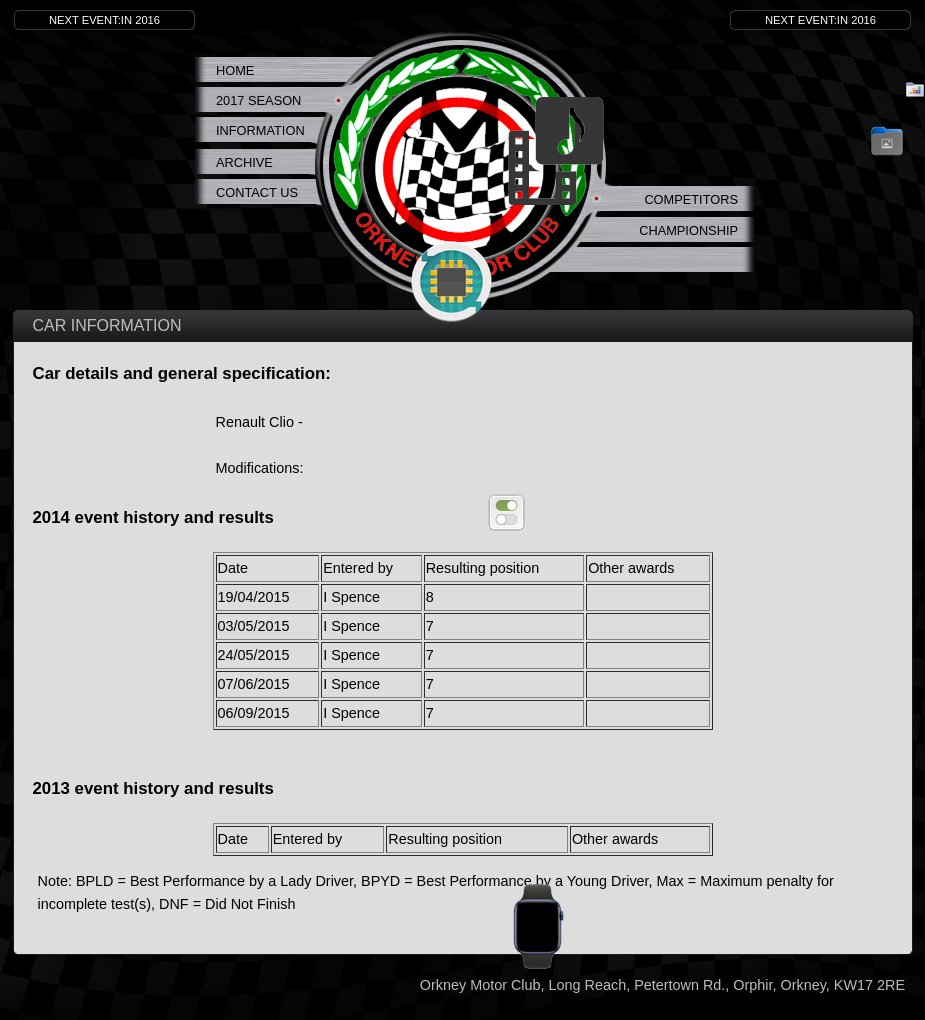  What do you see at coordinates (451, 281) in the screenshot?
I see `access system driver settings` at bounding box center [451, 281].